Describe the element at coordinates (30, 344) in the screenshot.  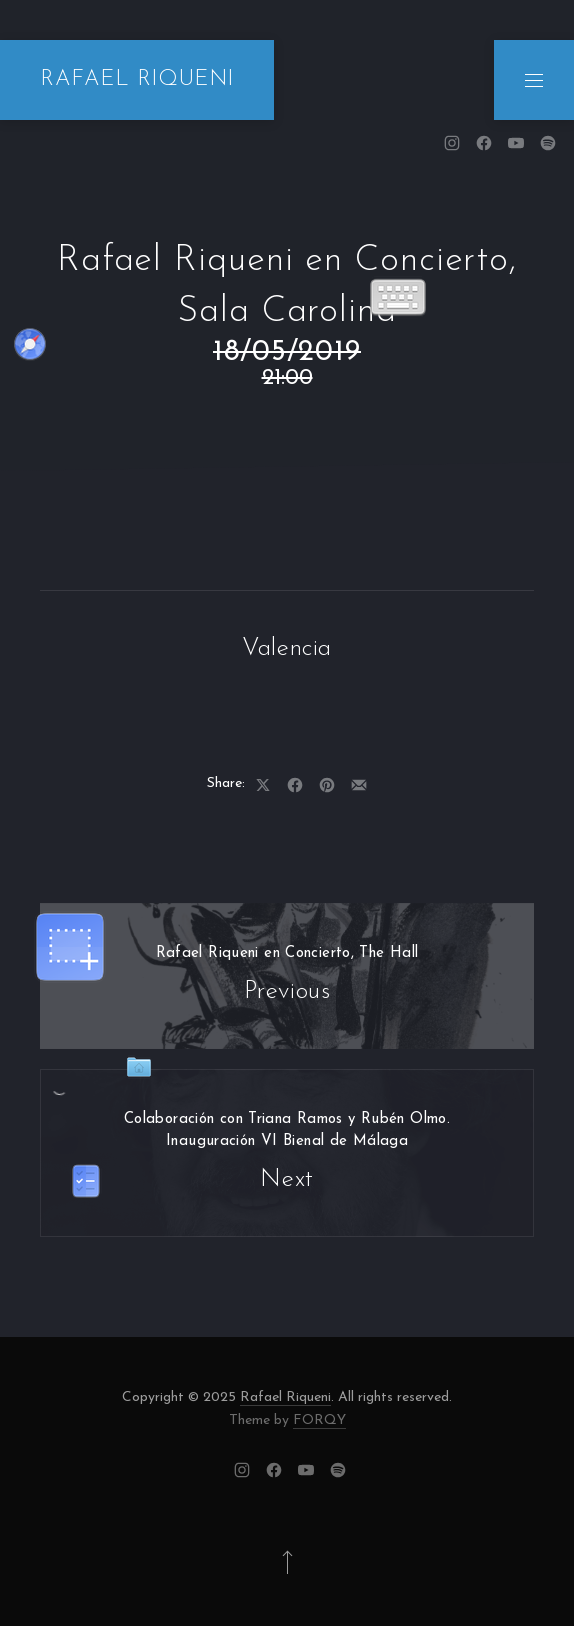
I see `open the web browser app` at that location.